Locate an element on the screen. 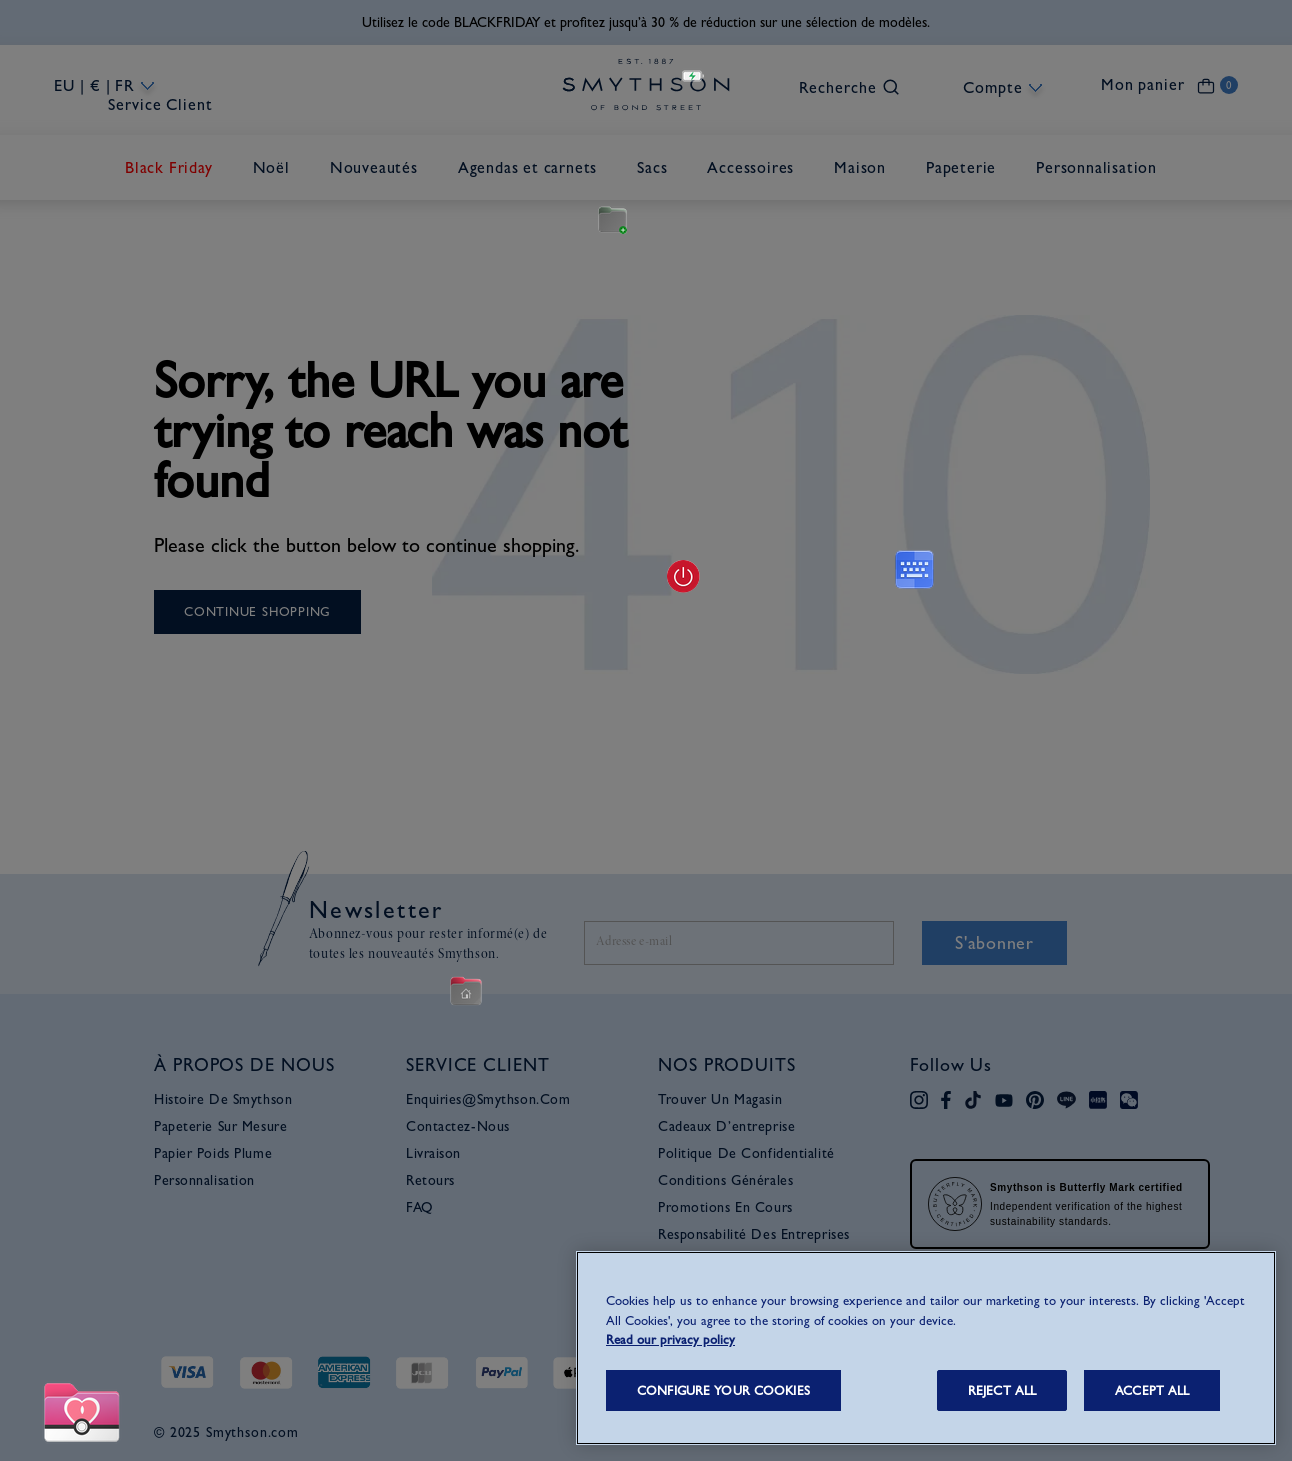  create a new folder is located at coordinates (612, 219).